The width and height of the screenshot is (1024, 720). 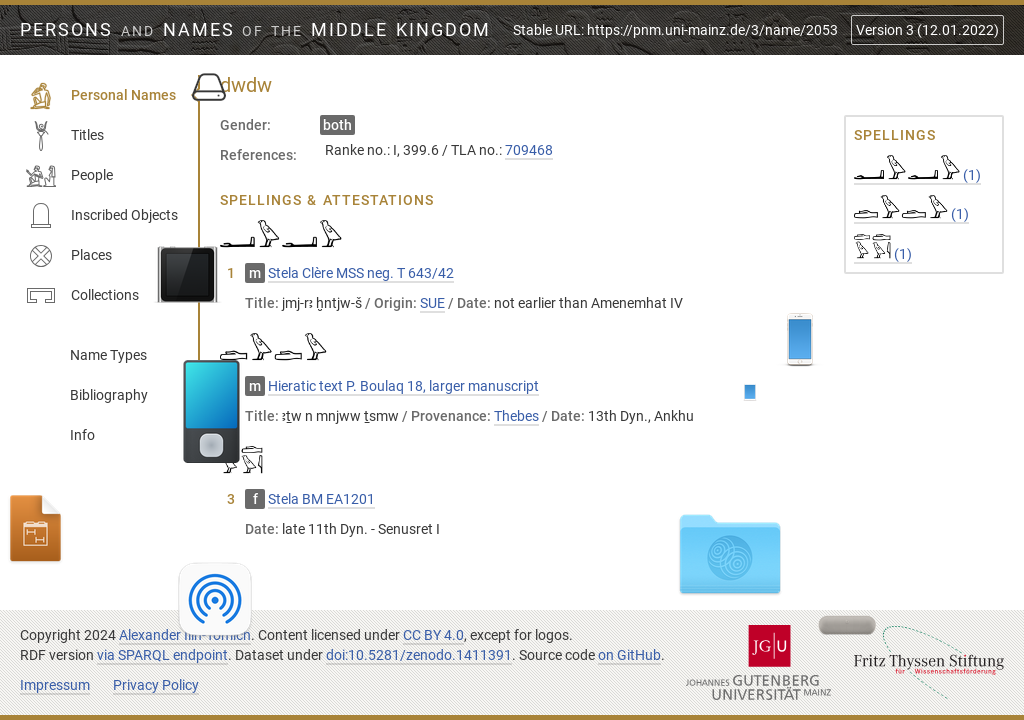 I want to click on open AirDrop to share files wirelessly, so click(x=215, y=599).